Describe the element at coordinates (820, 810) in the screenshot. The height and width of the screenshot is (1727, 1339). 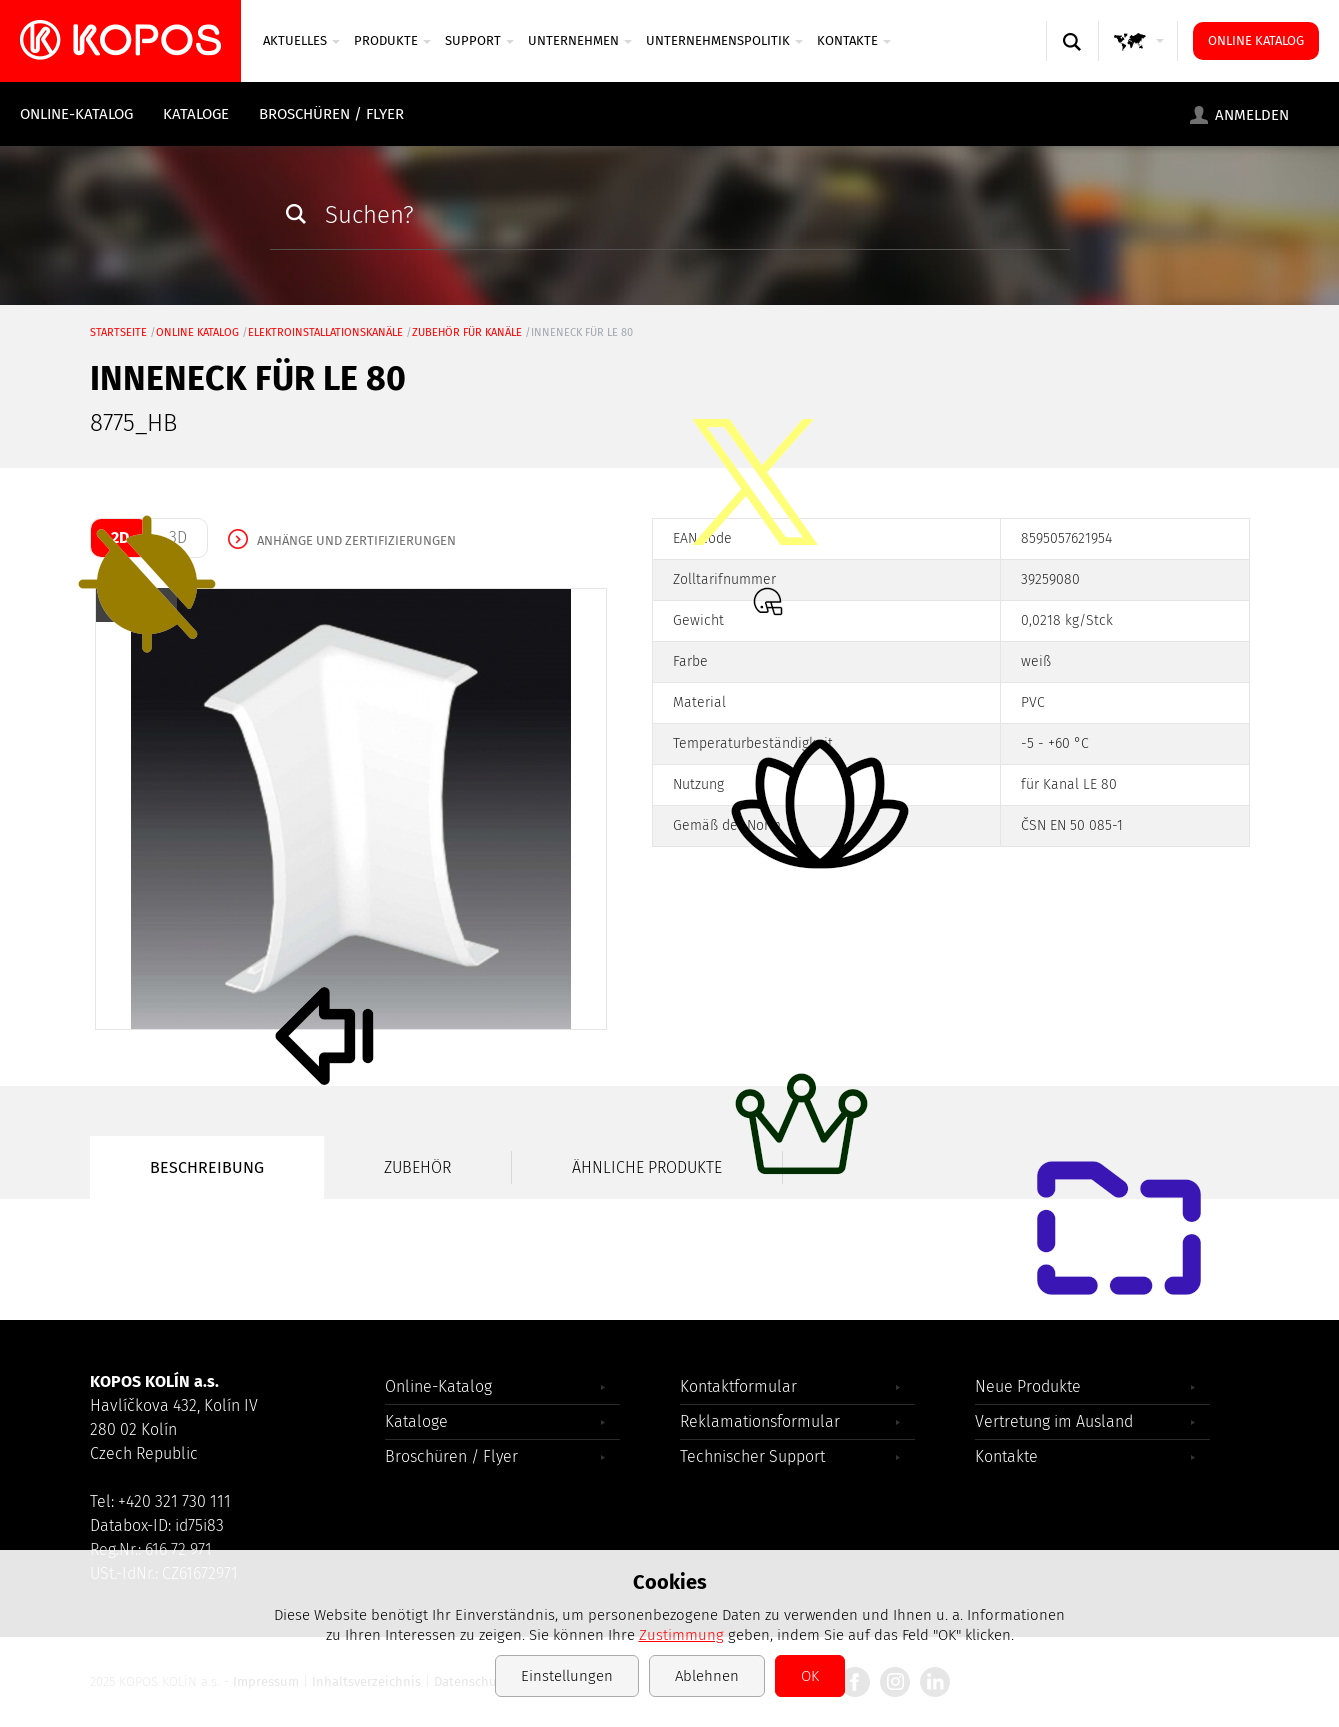
I see `access meditation or mindfulness features` at that location.